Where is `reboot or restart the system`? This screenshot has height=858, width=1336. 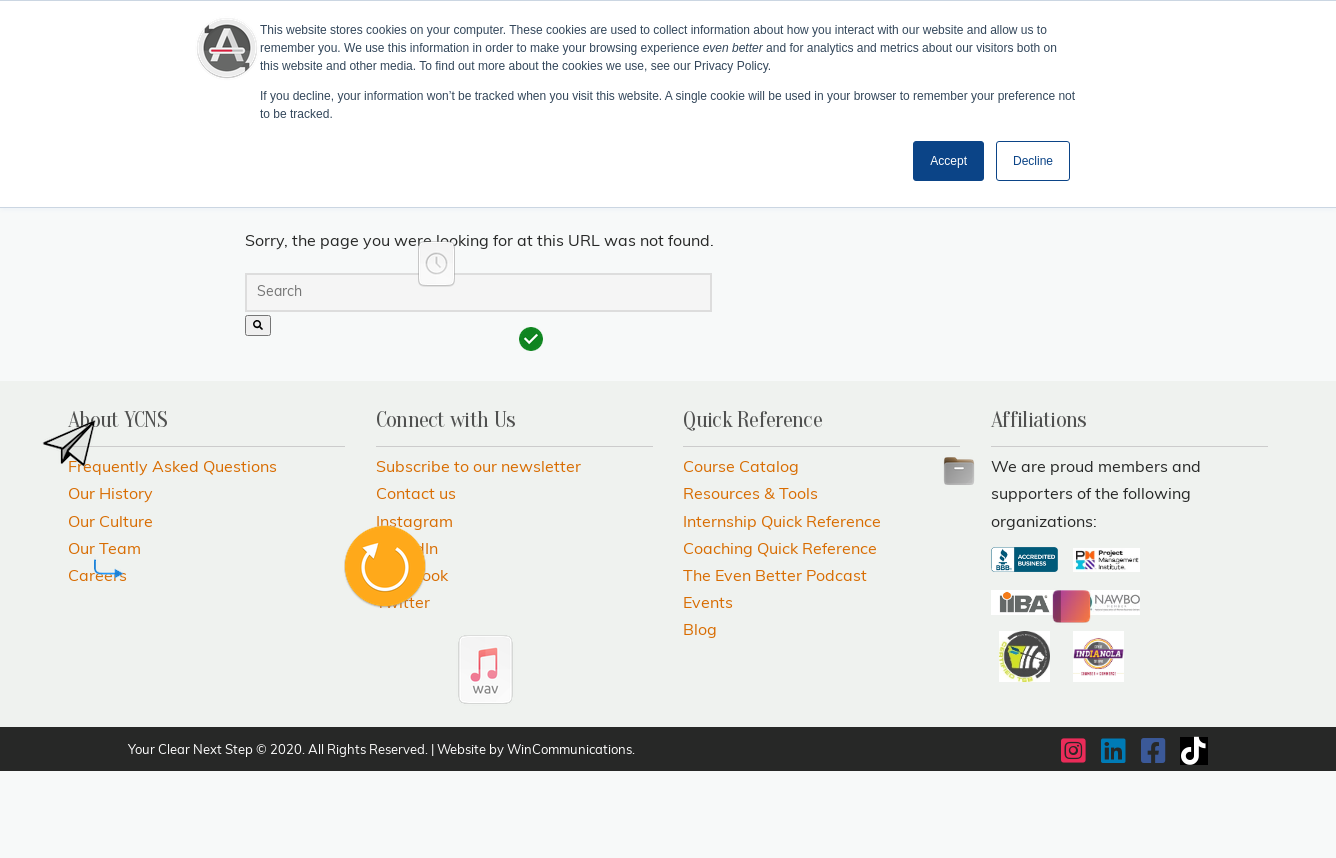 reboot or restart the system is located at coordinates (385, 566).